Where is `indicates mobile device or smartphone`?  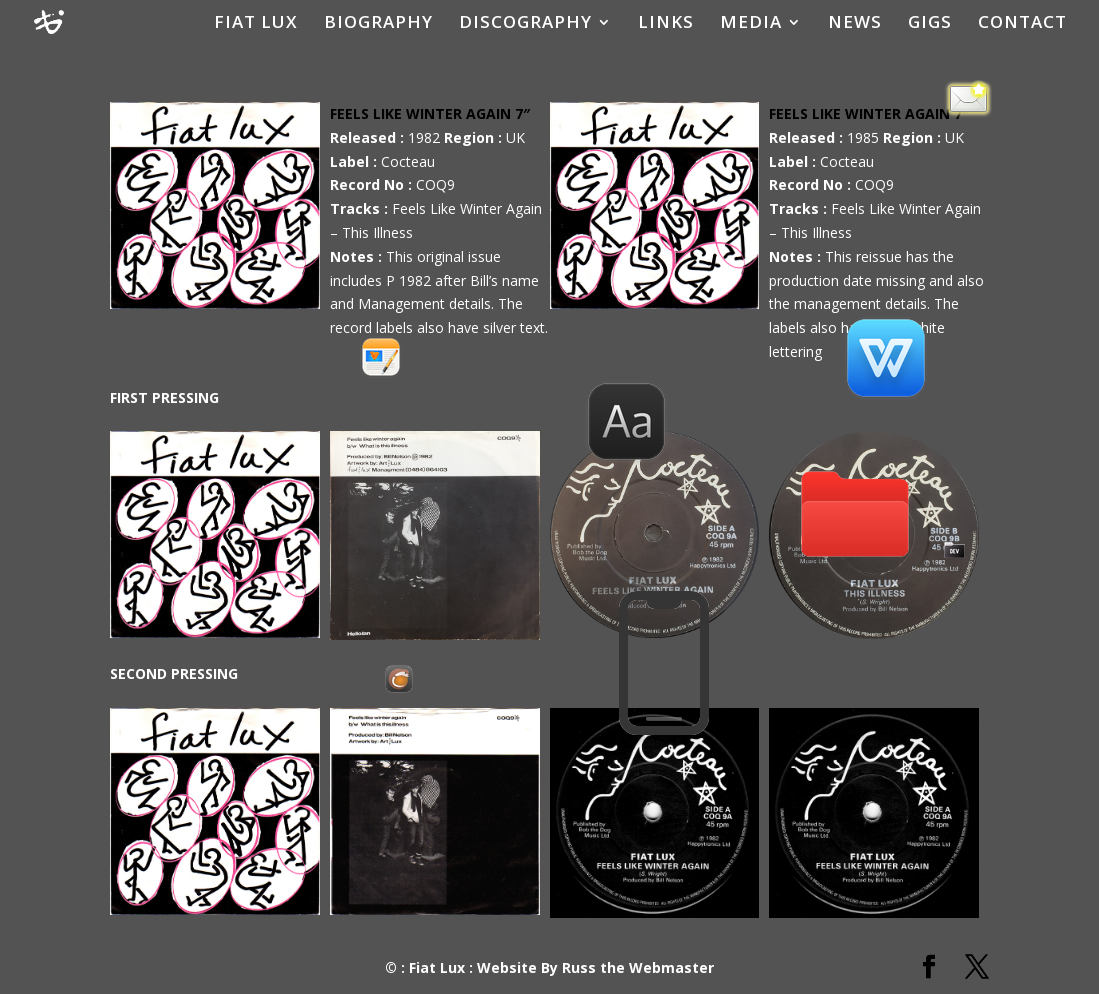
indicates mobile device or smartphone is located at coordinates (664, 663).